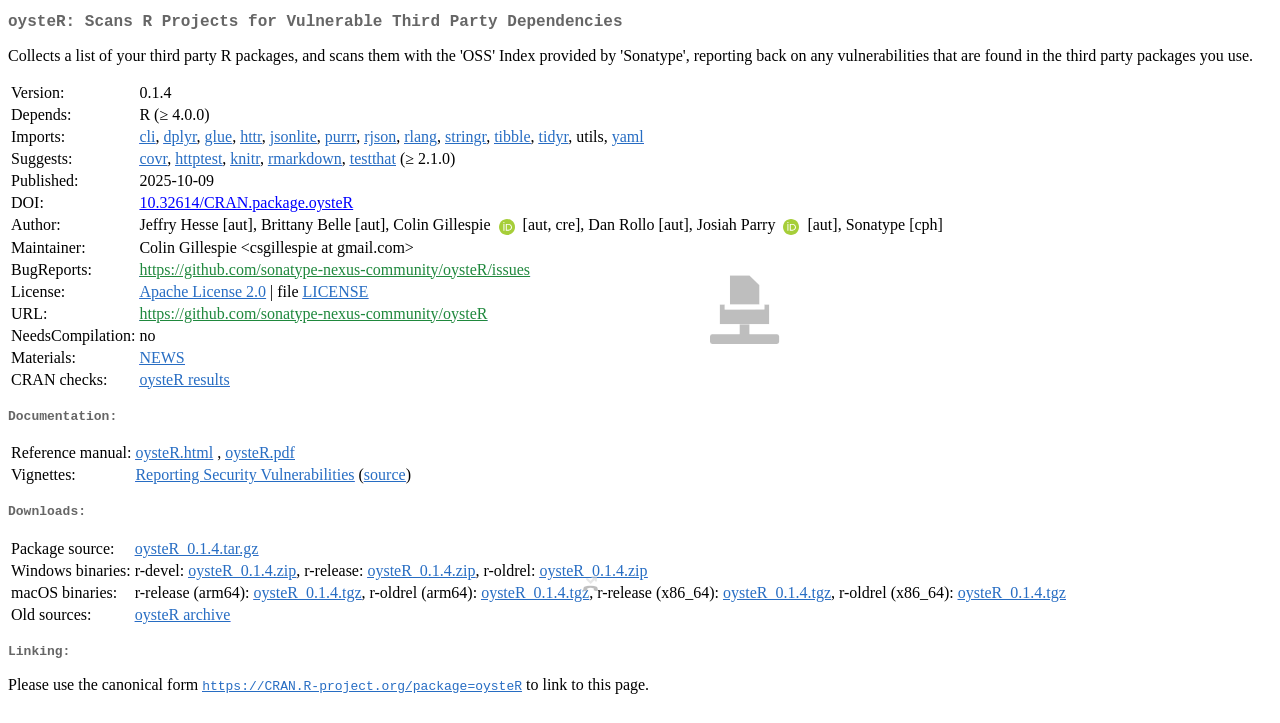  Describe the element at coordinates (590, 582) in the screenshot. I see `indicates a missed phone call` at that location.